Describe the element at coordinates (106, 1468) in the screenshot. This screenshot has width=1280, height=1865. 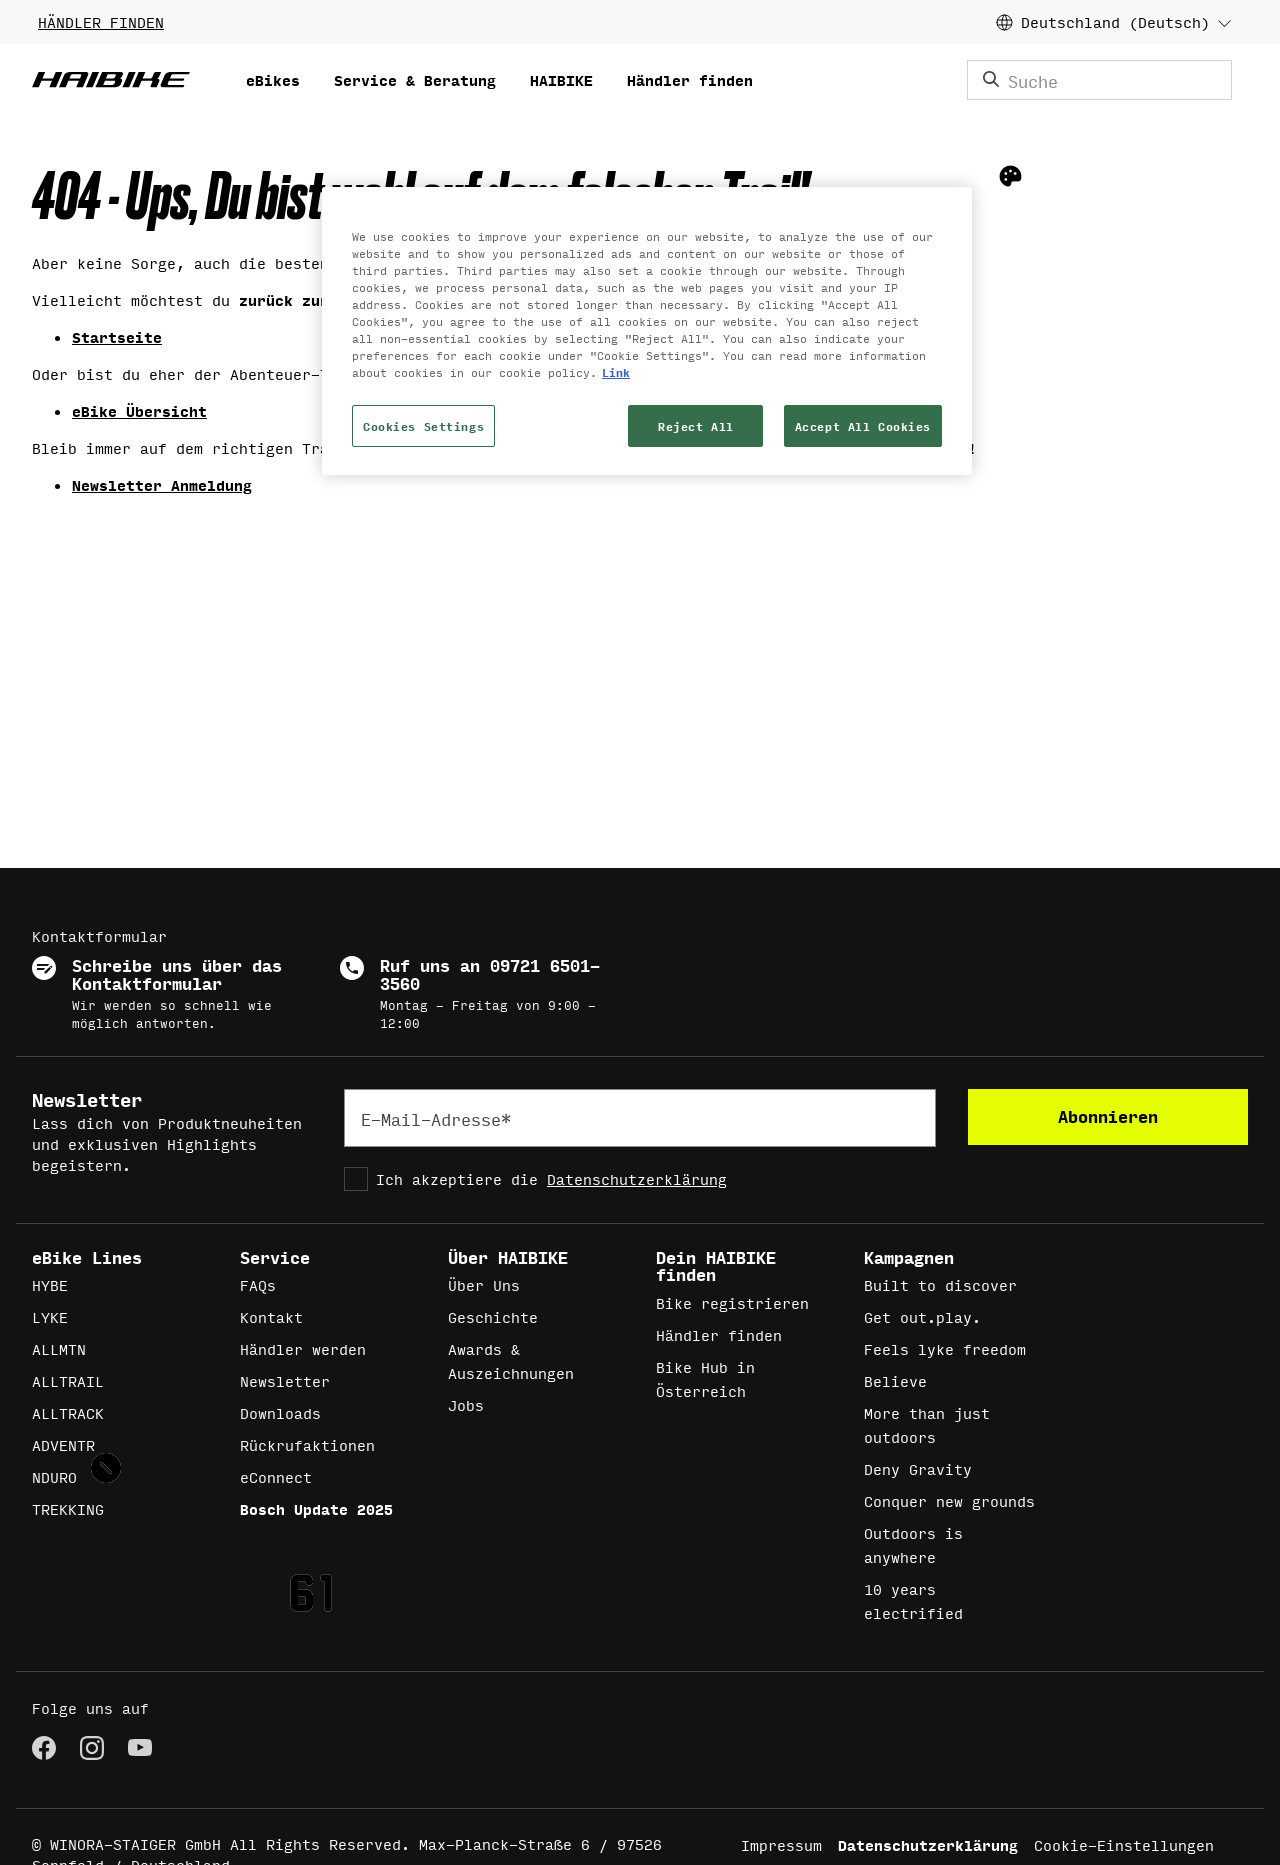
I see `indicates a prohibited or forbidden action` at that location.